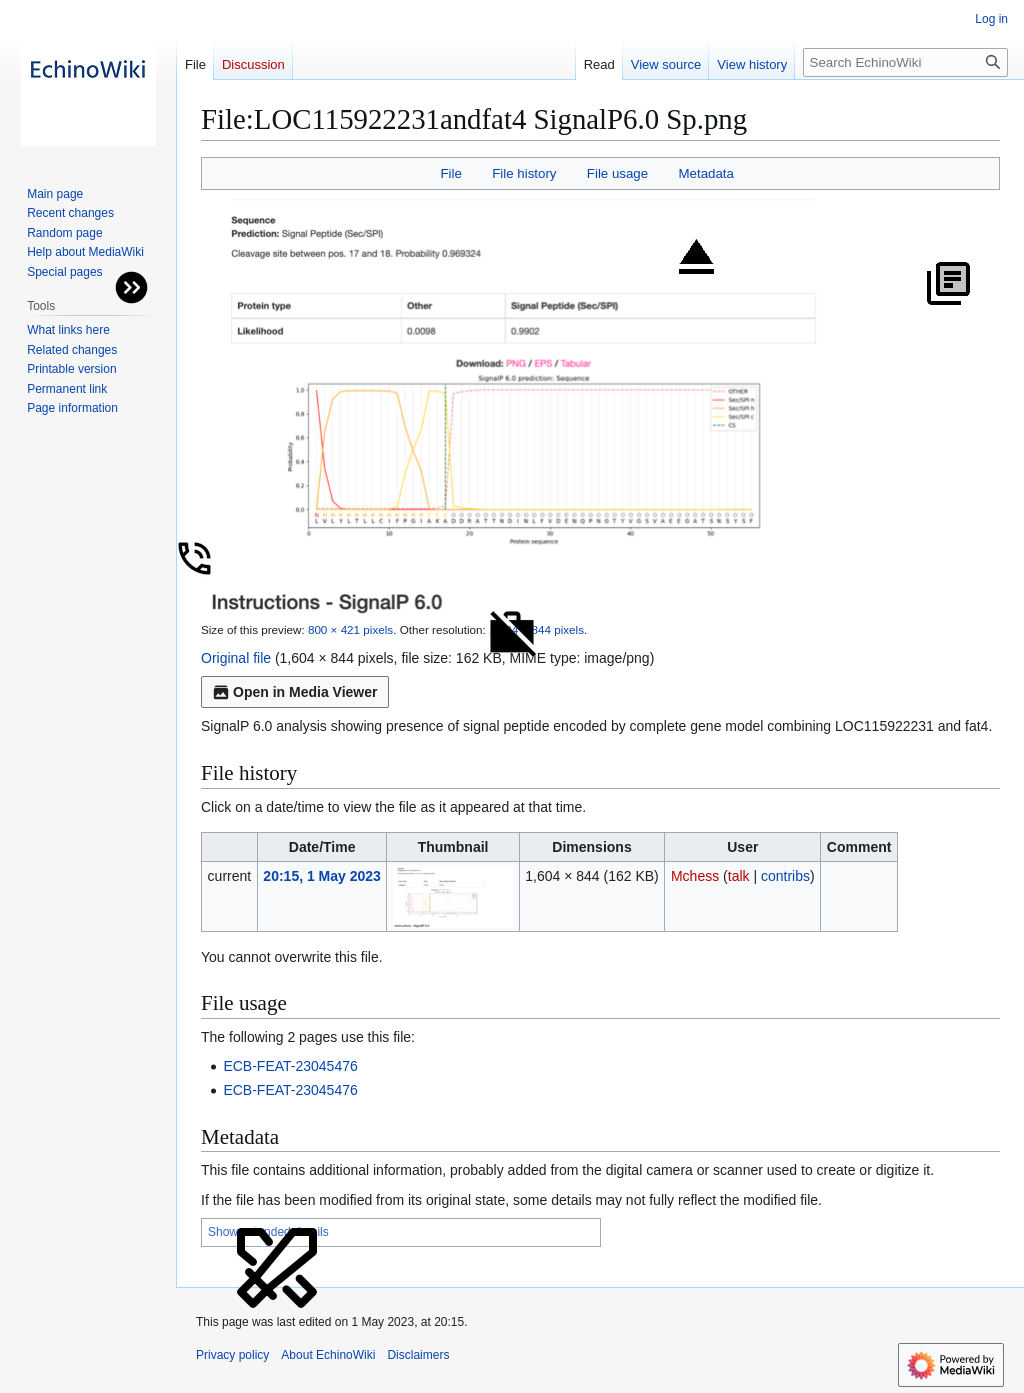 The height and width of the screenshot is (1393, 1024). Describe the element at coordinates (277, 1268) in the screenshot. I see `start a battle or combat mode` at that location.